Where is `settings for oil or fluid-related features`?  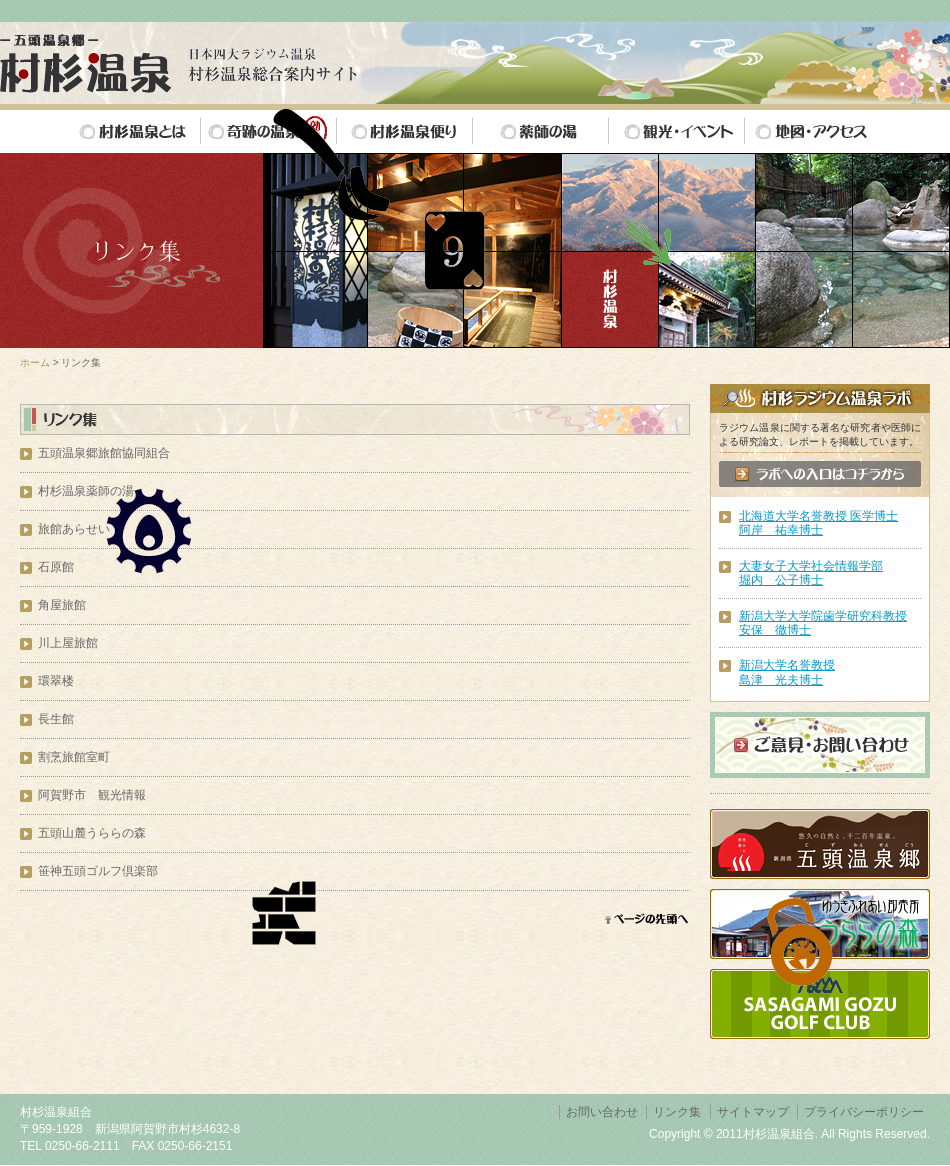
settings for oil or fluid-related features is located at coordinates (149, 531).